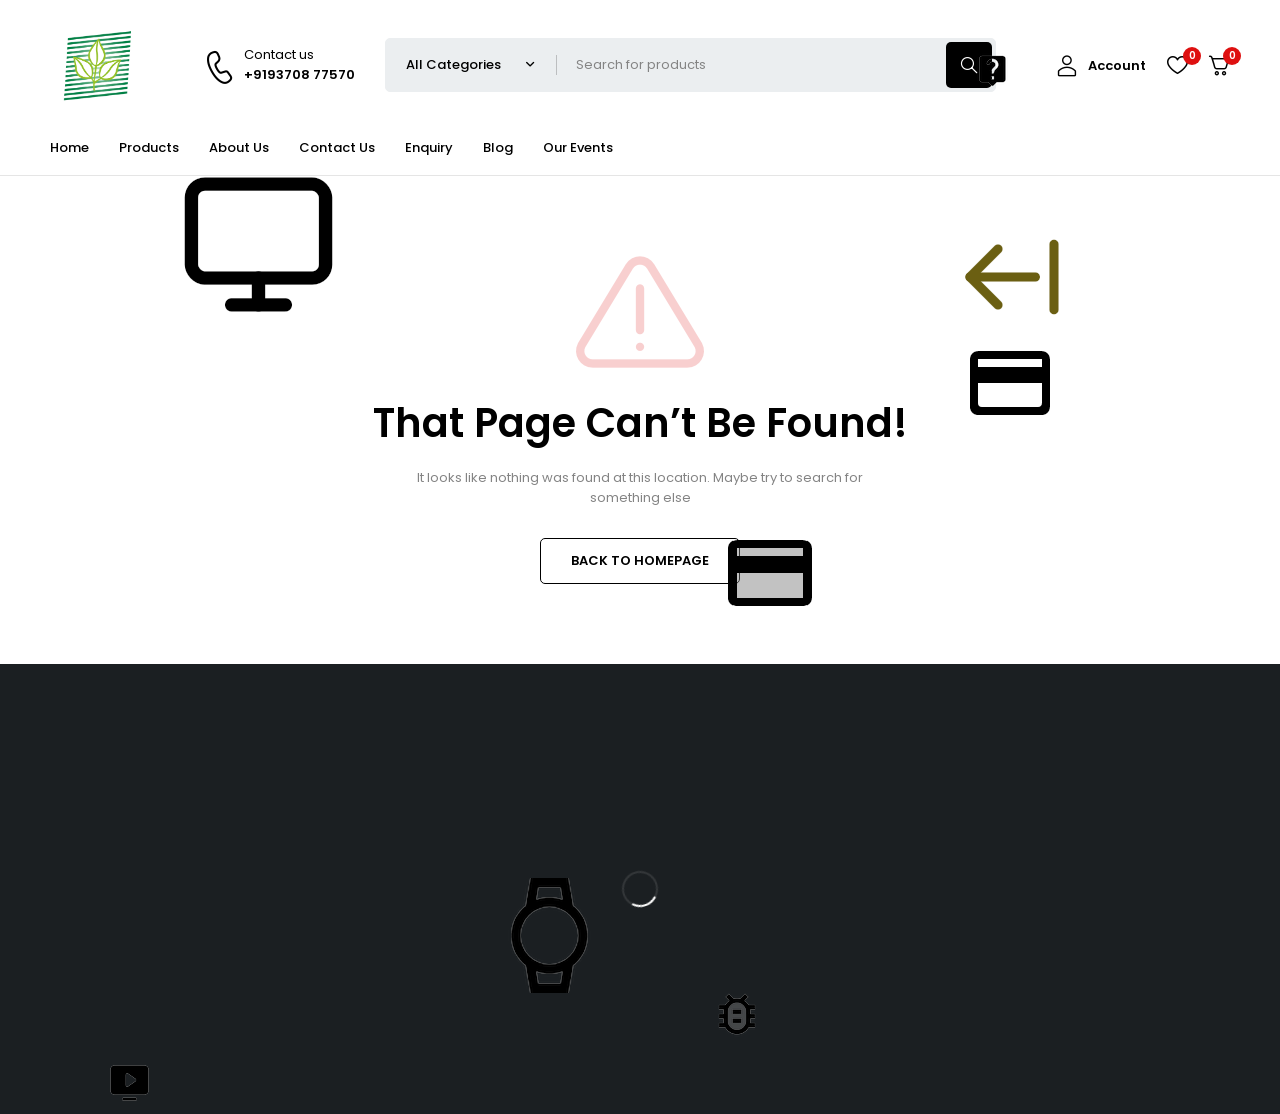  Describe the element at coordinates (770, 573) in the screenshot. I see `manage payment methods` at that location.